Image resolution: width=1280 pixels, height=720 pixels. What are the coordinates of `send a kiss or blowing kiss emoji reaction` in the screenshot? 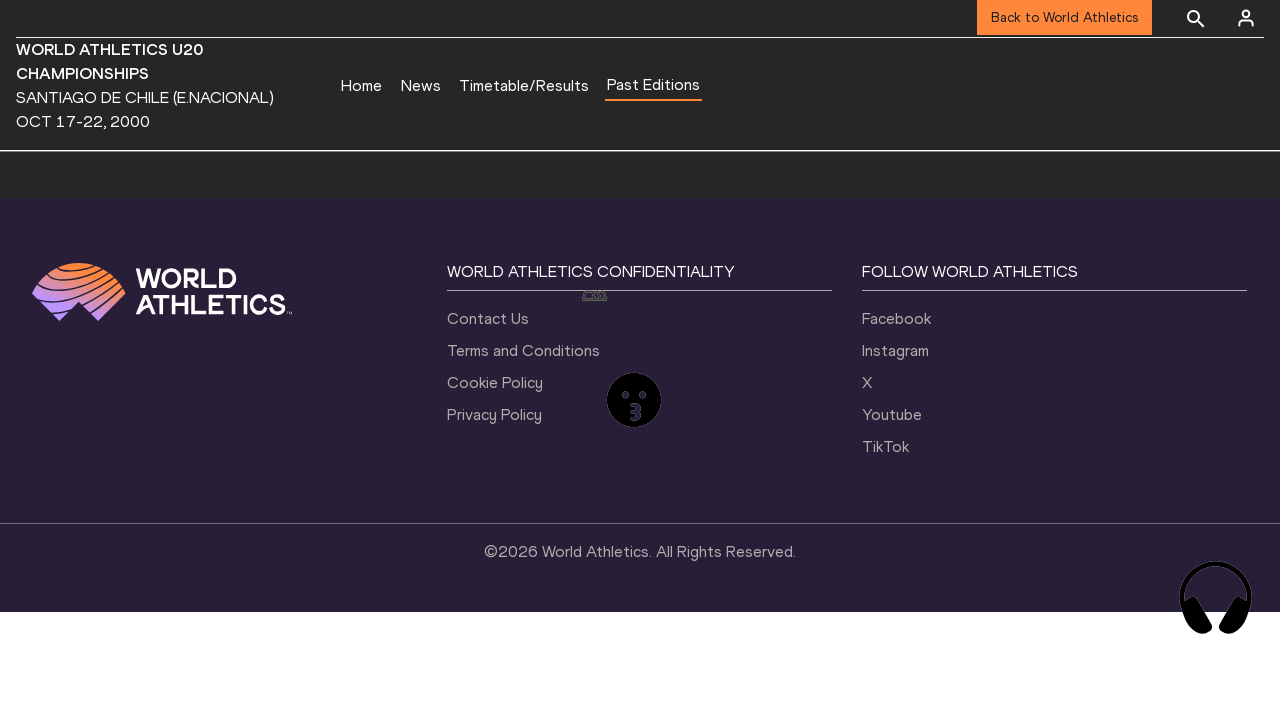 It's located at (634, 400).